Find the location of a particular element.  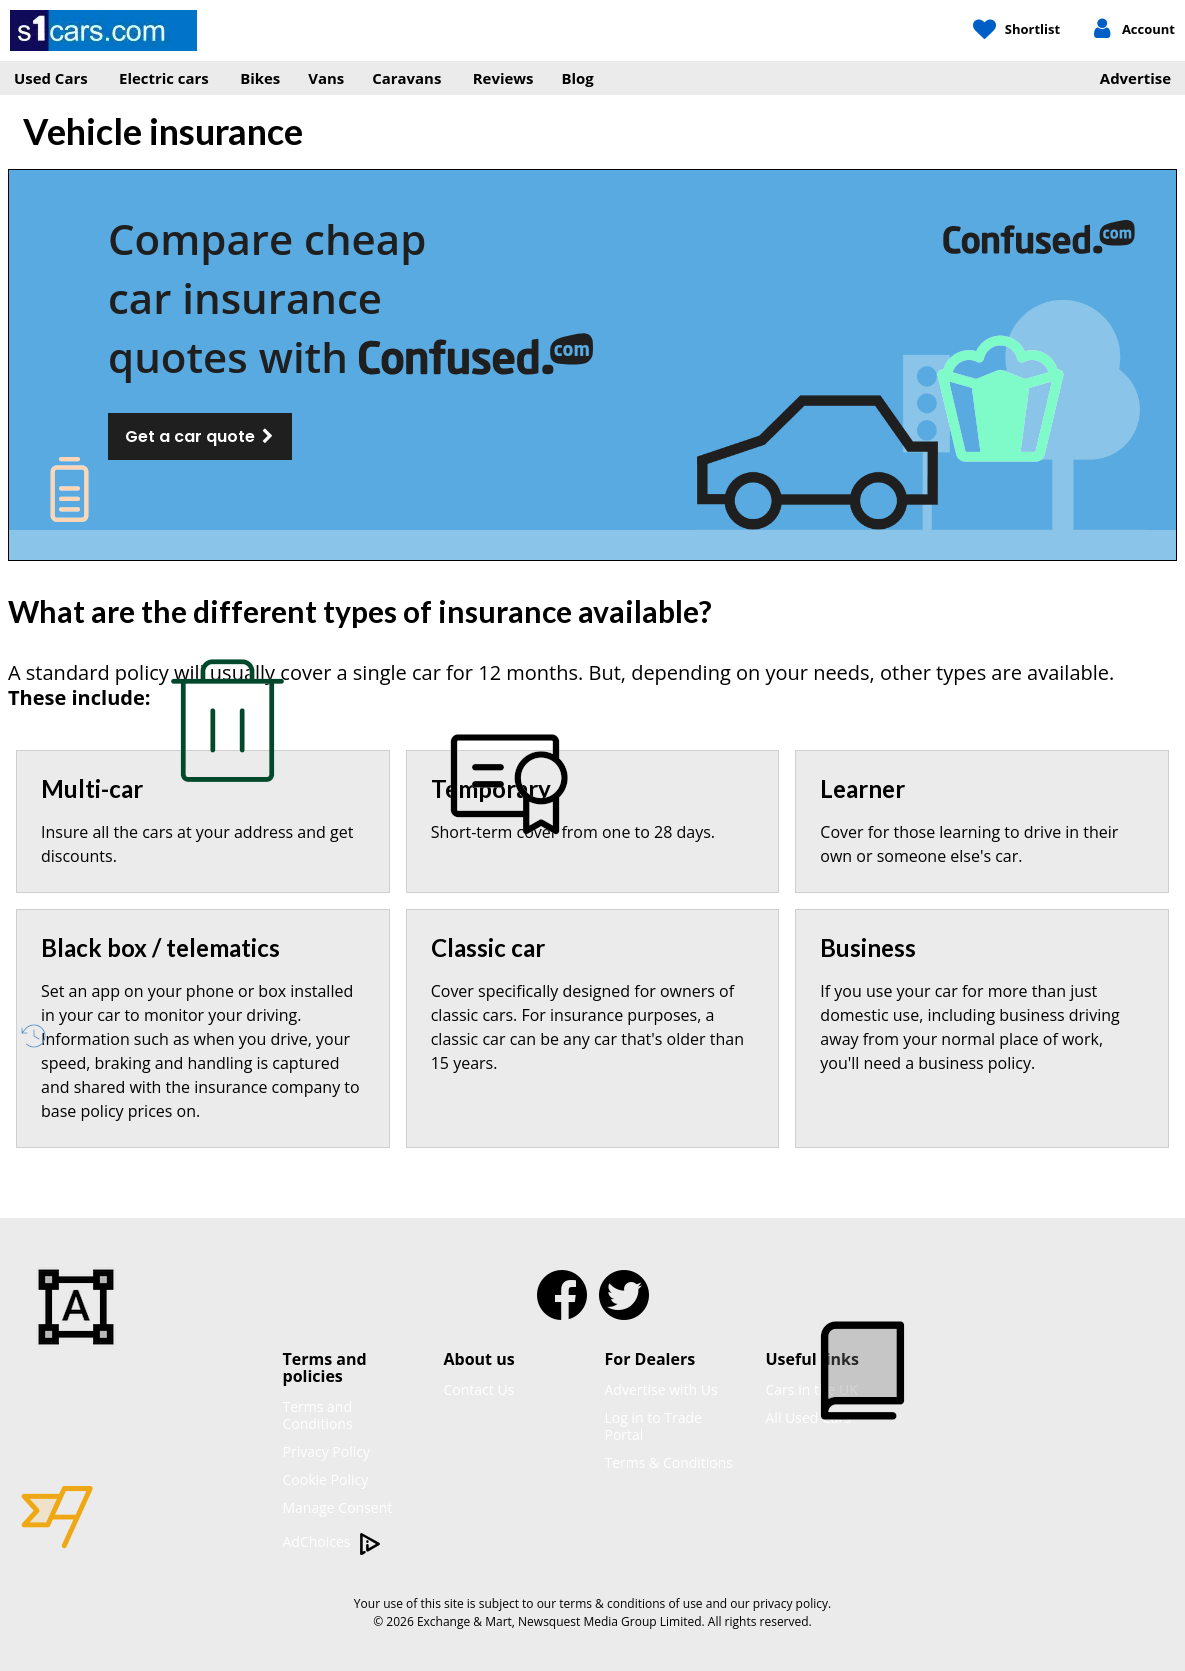

access movies or entertainment content is located at coordinates (1000, 403).